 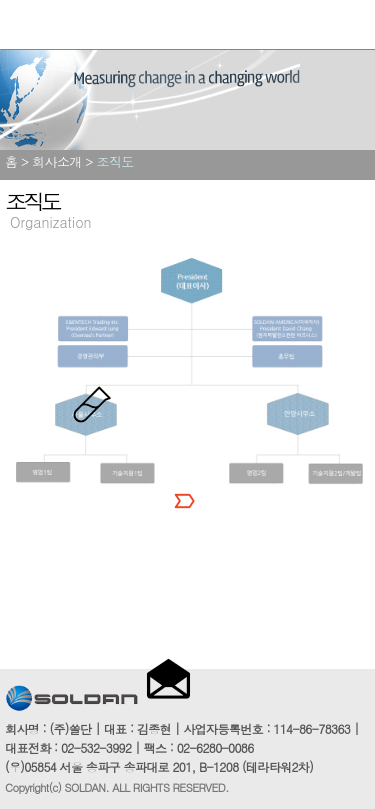 I want to click on add a tag or label to an item, so click(x=184, y=501).